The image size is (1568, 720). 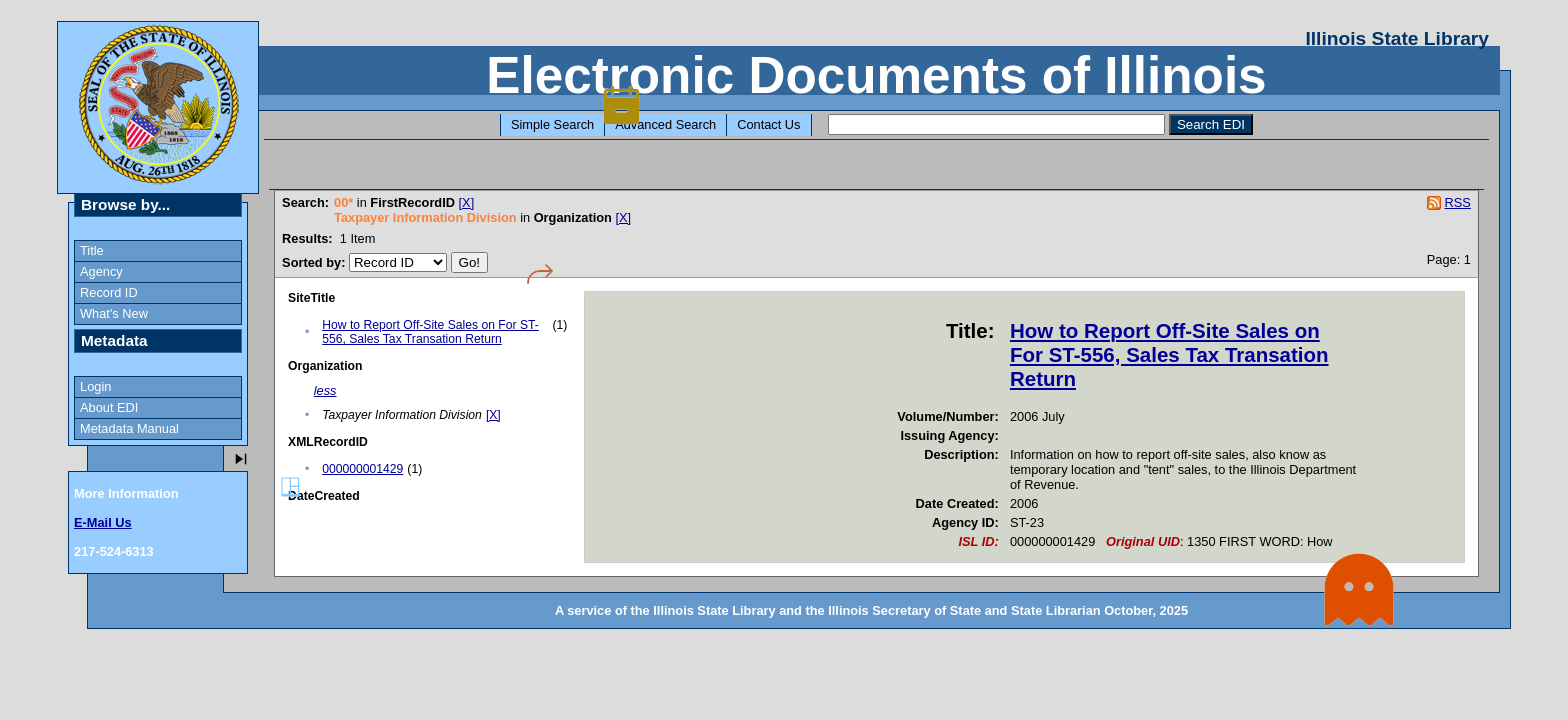 I want to click on open tmux terminal session, so click(x=291, y=487).